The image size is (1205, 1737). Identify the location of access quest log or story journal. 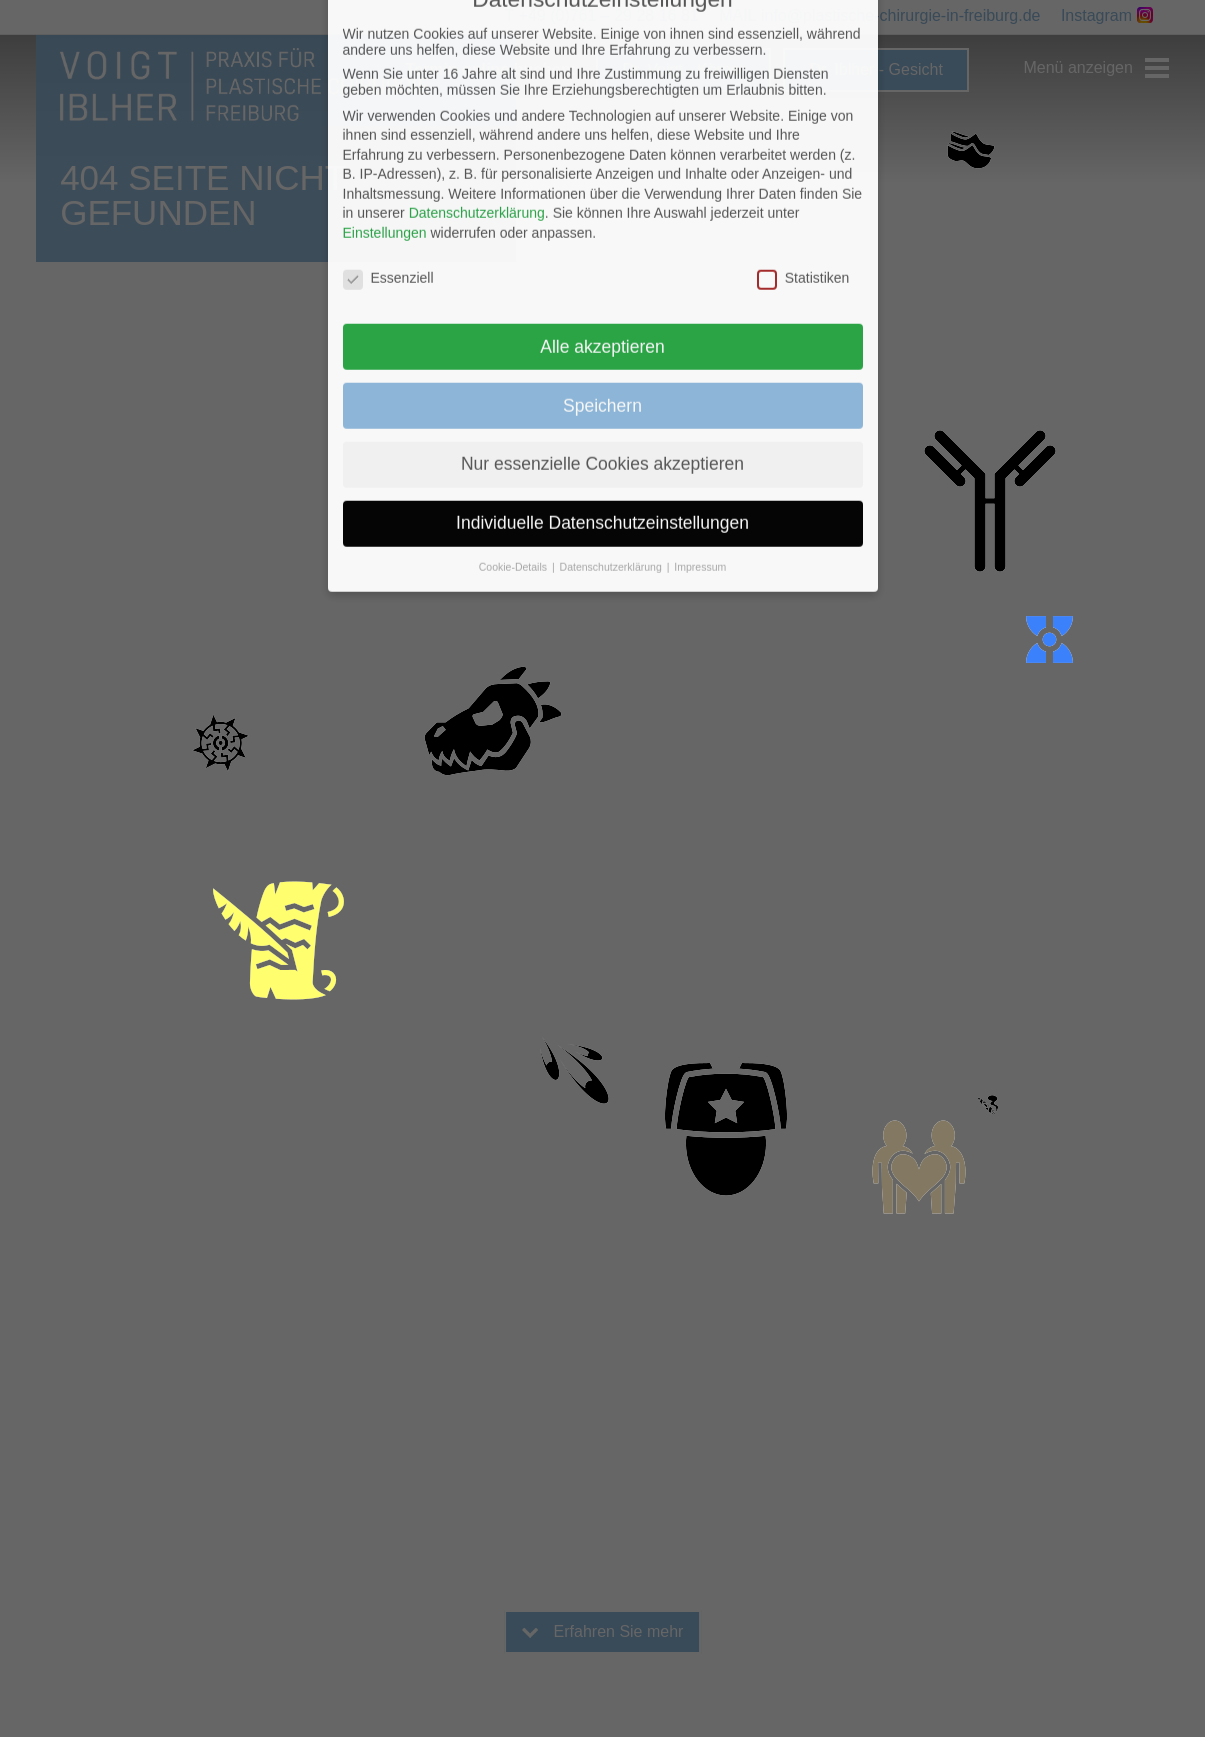
(278, 940).